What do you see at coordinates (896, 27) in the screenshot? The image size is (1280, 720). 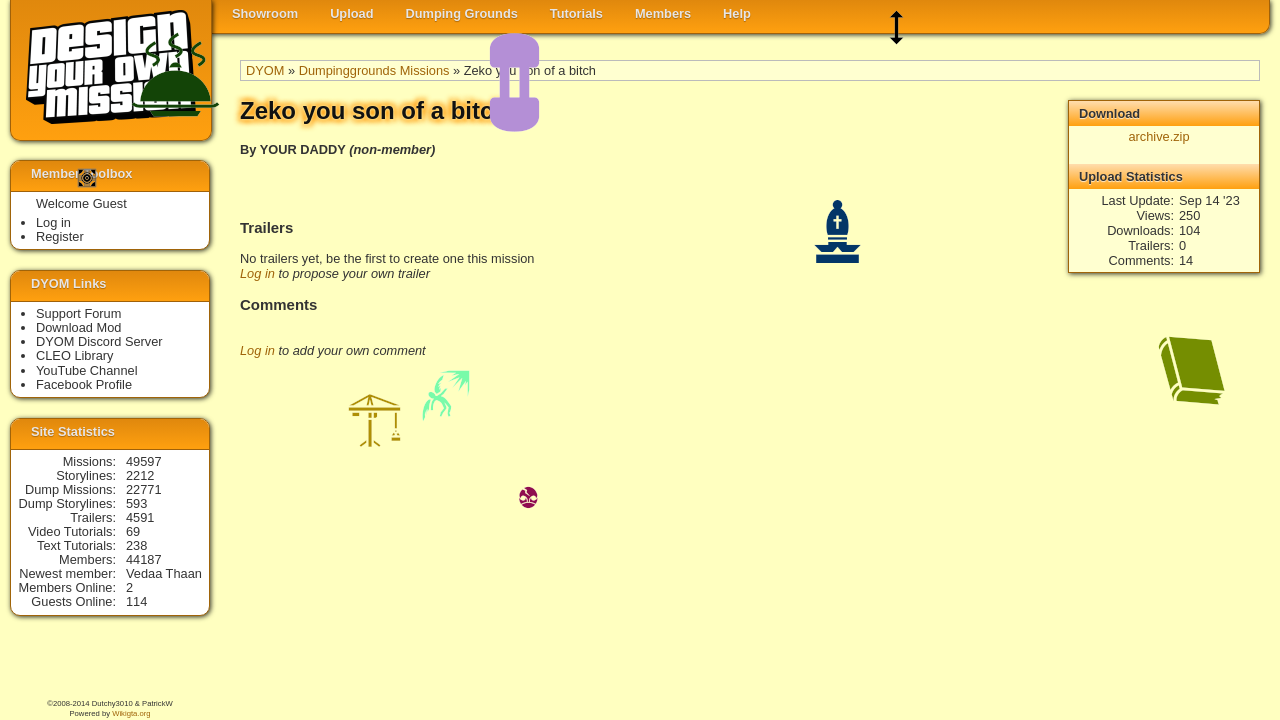 I see `flip image or object vertically` at bounding box center [896, 27].